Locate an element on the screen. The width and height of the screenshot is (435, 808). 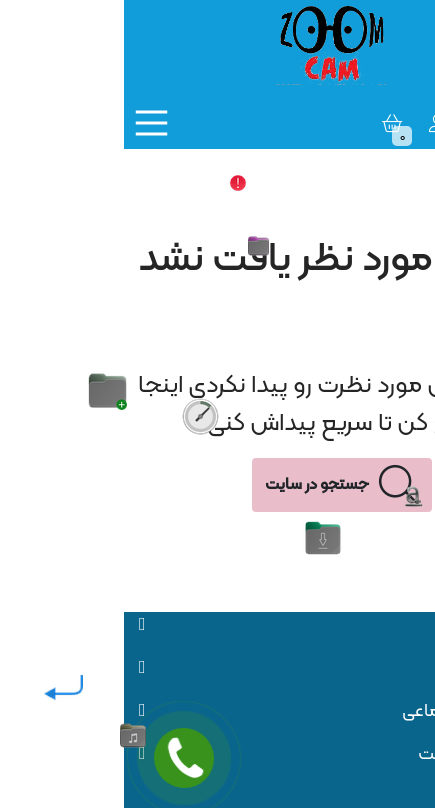
apply underline formatting to selected text is located at coordinates (413, 496).